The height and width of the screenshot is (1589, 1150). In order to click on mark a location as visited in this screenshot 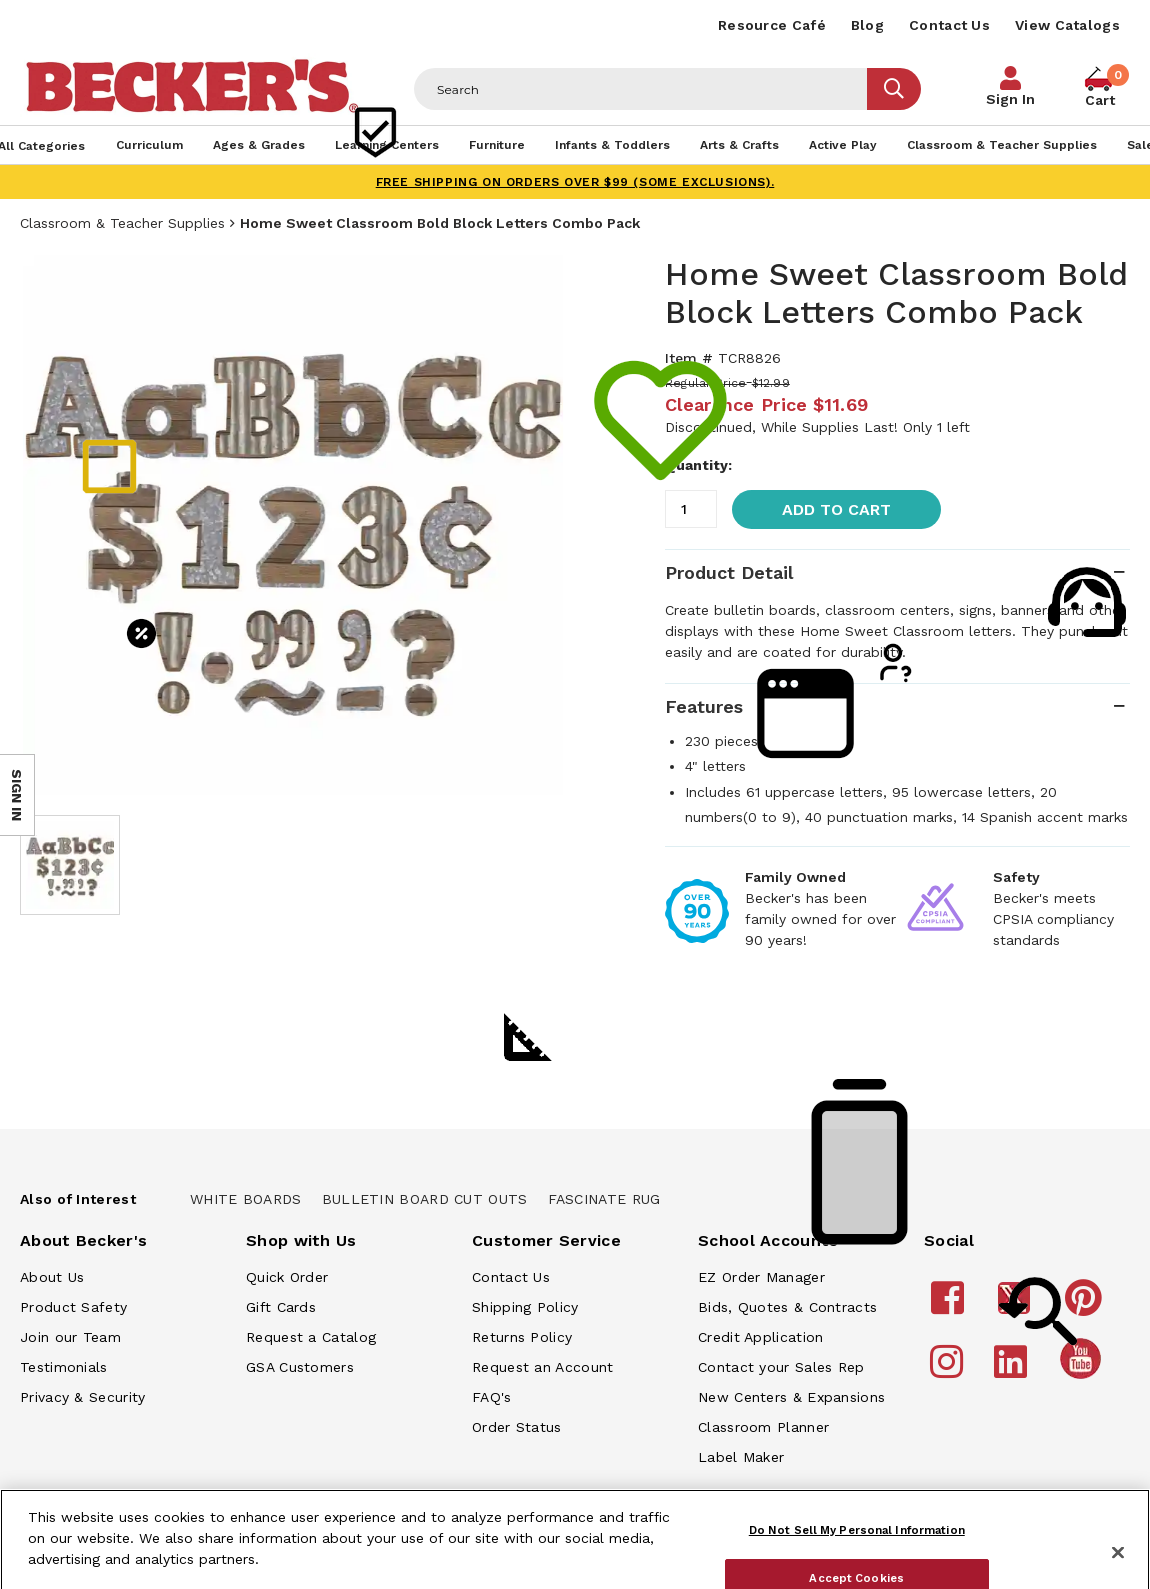, I will do `click(375, 132)`.